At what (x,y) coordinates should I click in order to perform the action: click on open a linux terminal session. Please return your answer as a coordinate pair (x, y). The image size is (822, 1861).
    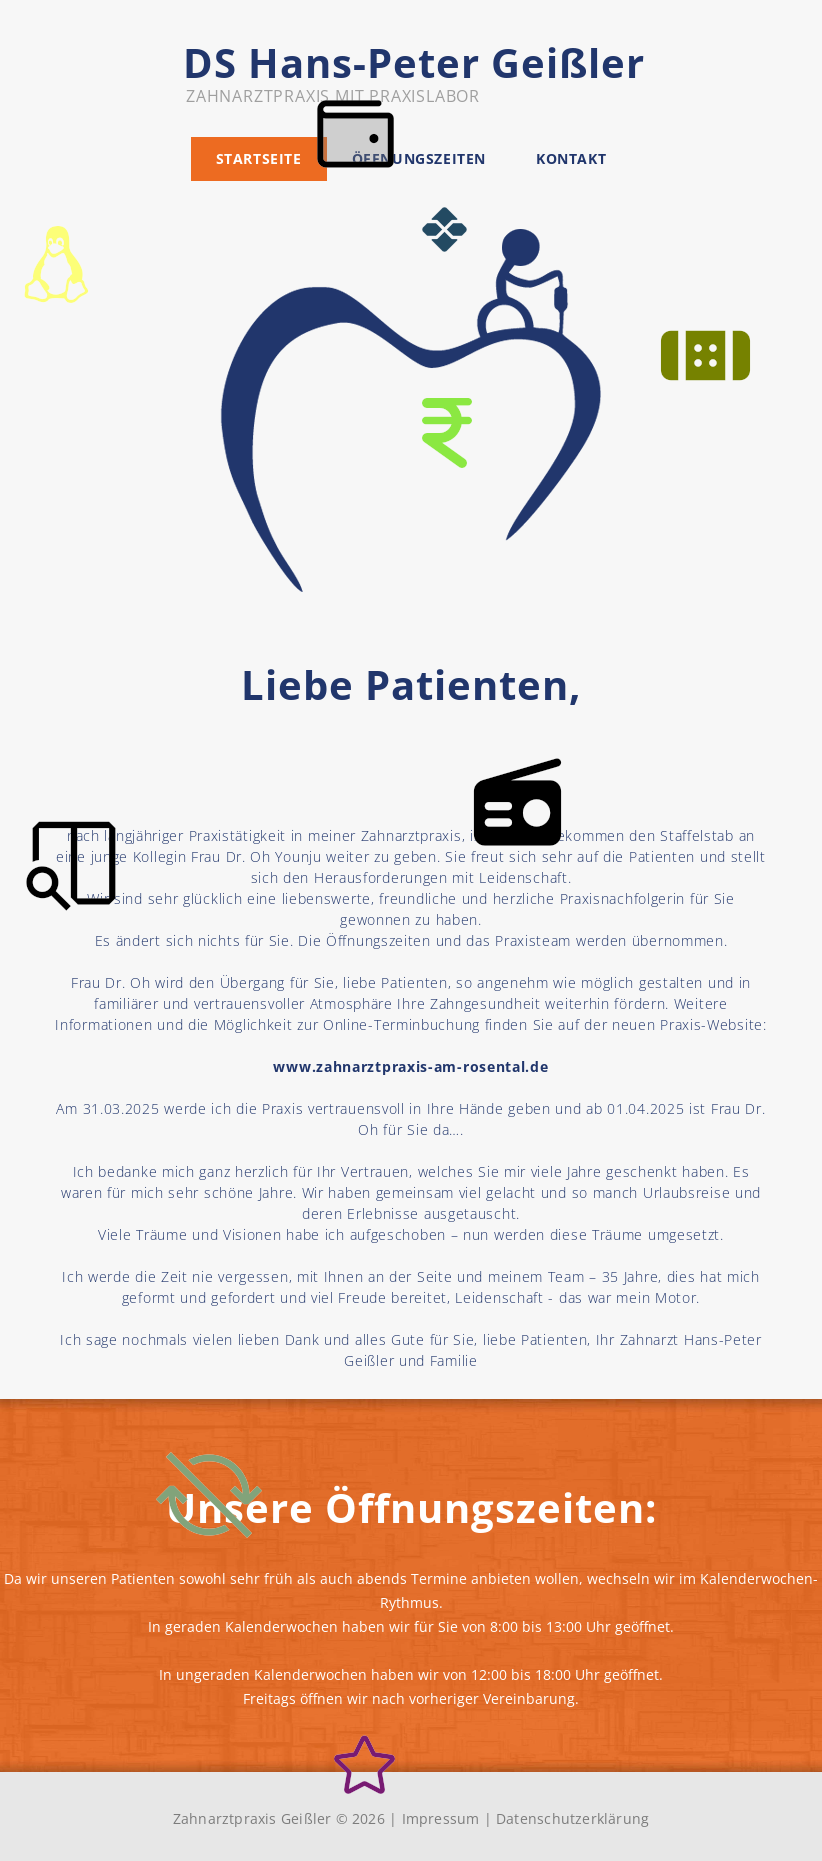
    Looking at the image, I should click on (56, 264).